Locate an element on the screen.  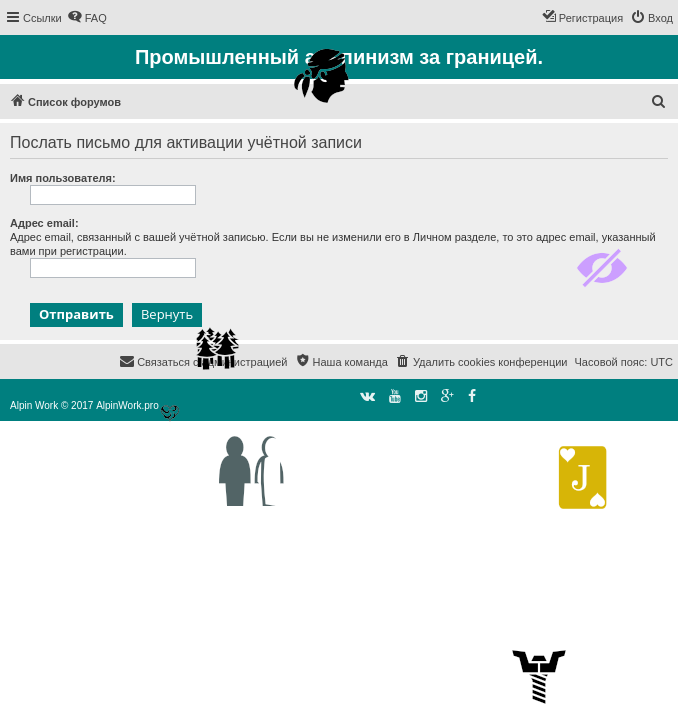
ancient or antique hardware item in inventory is located at coordinates (539, 677).